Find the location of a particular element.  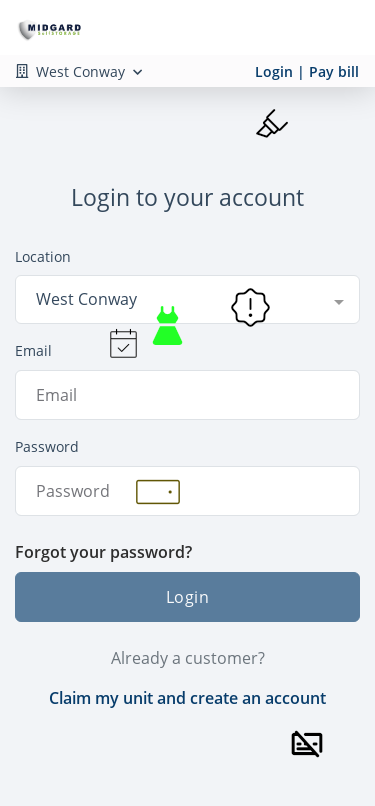

highlight or mark selected text is located at coordinates (271, 125).